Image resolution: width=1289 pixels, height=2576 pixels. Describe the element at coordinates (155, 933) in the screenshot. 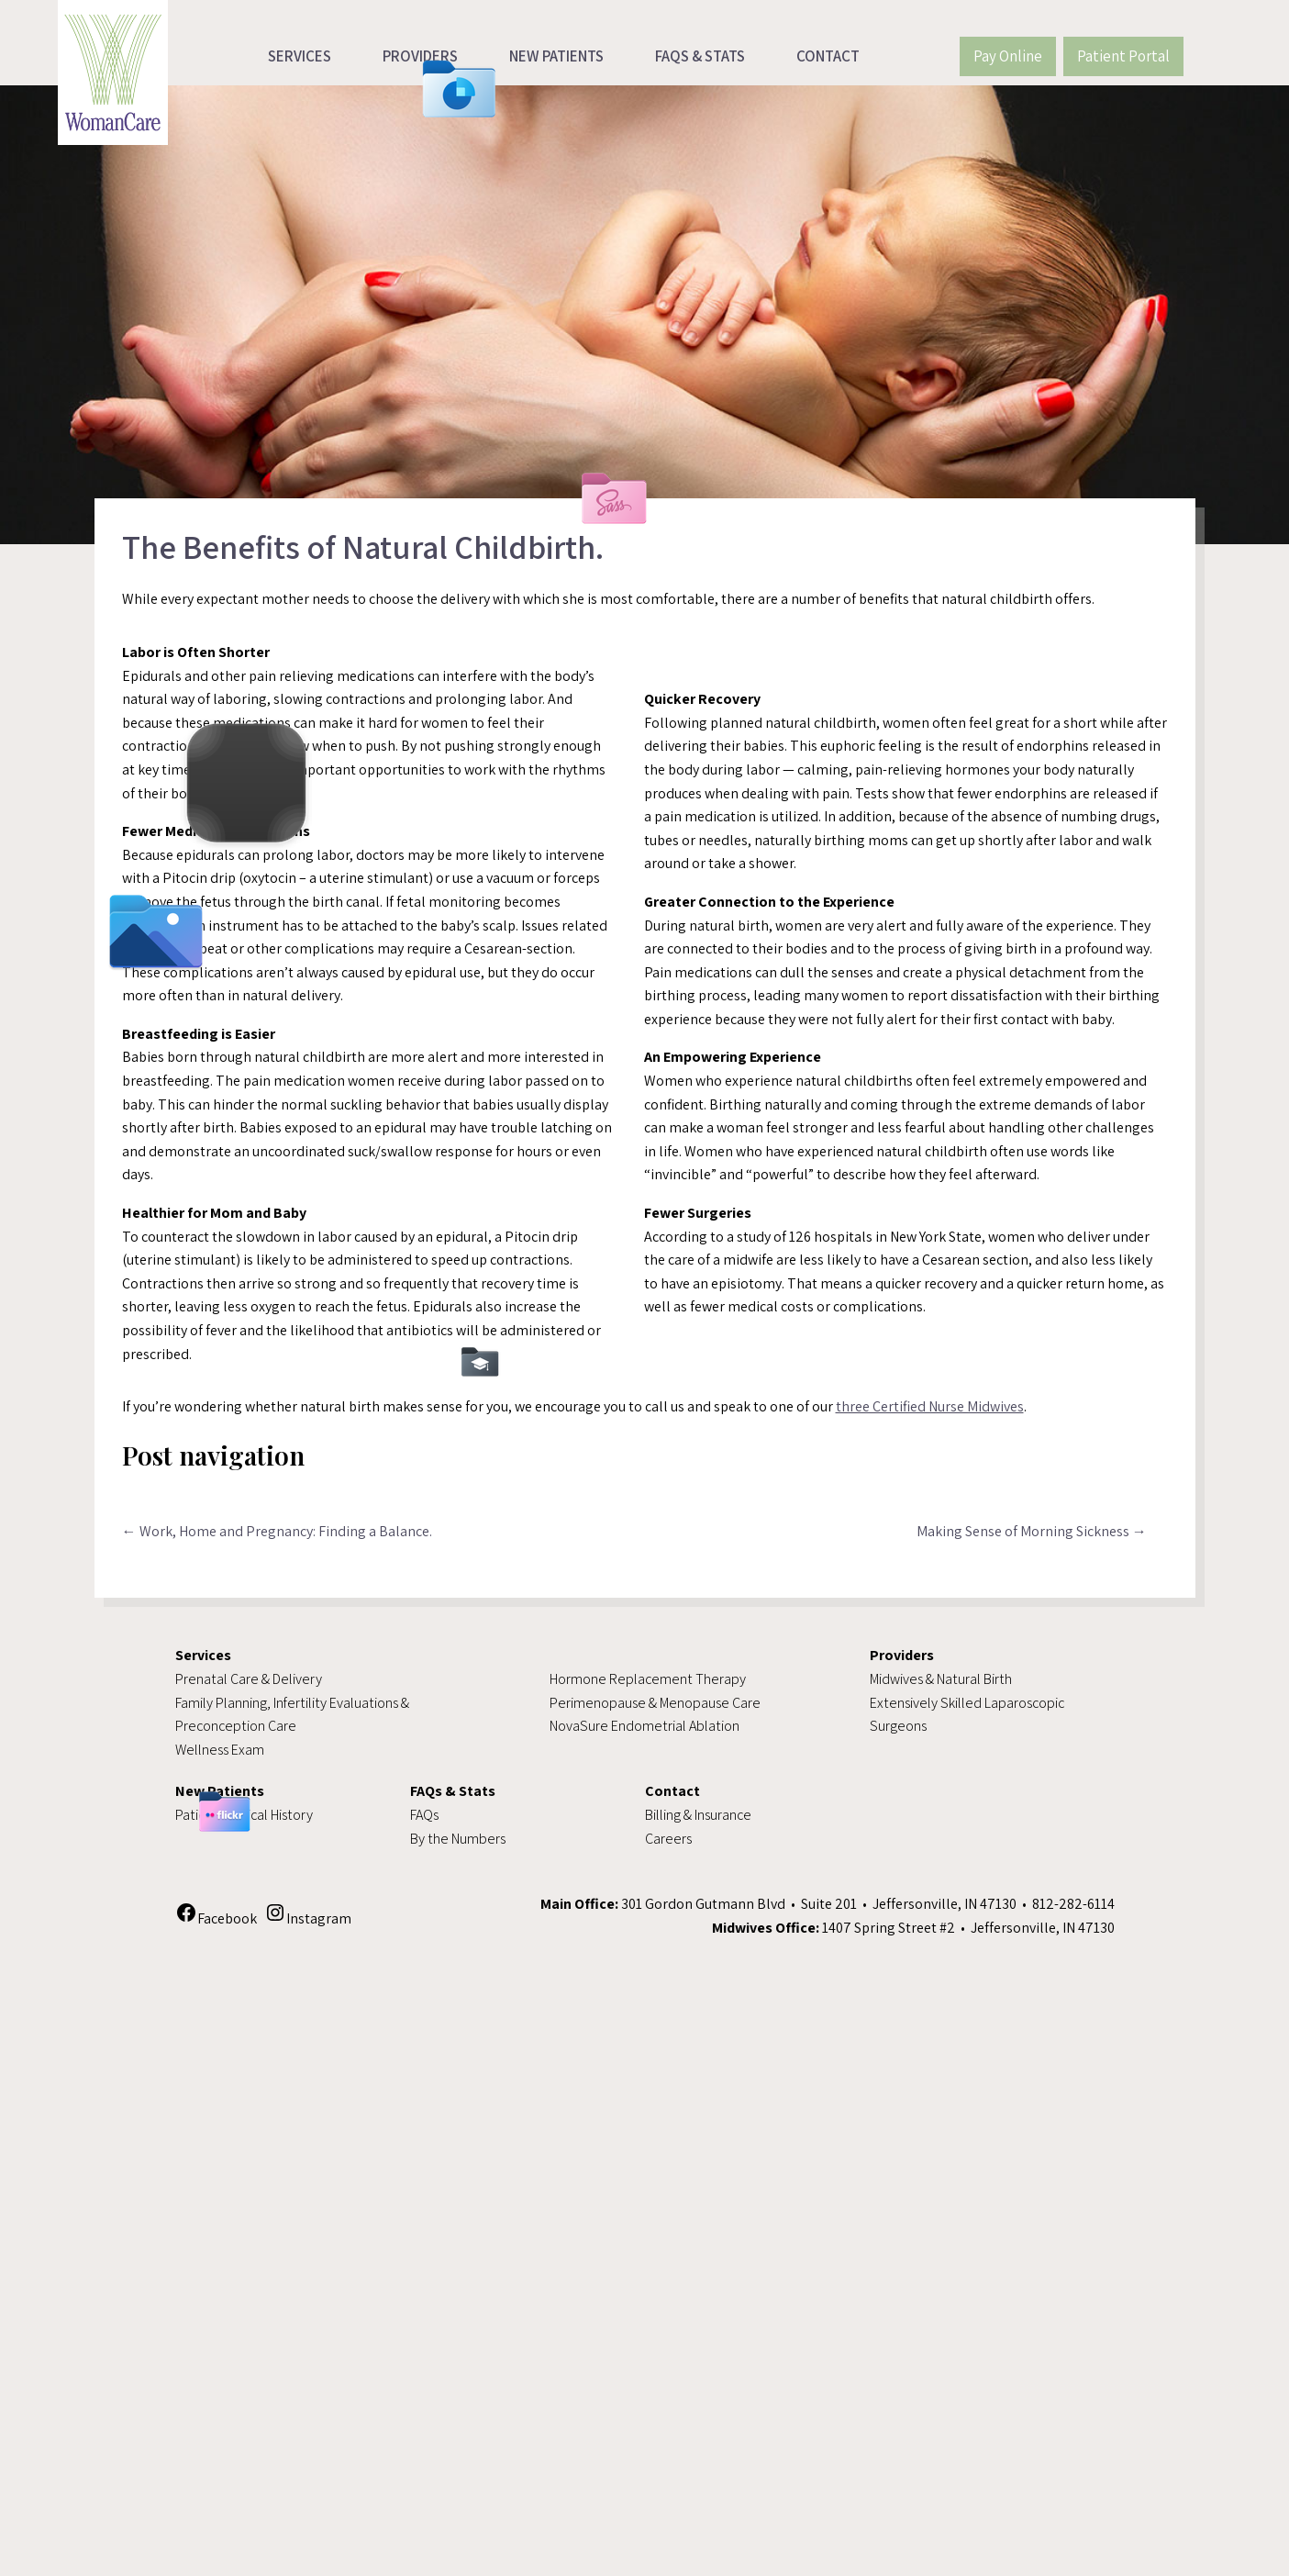

I see `open pictures folder` at that location.